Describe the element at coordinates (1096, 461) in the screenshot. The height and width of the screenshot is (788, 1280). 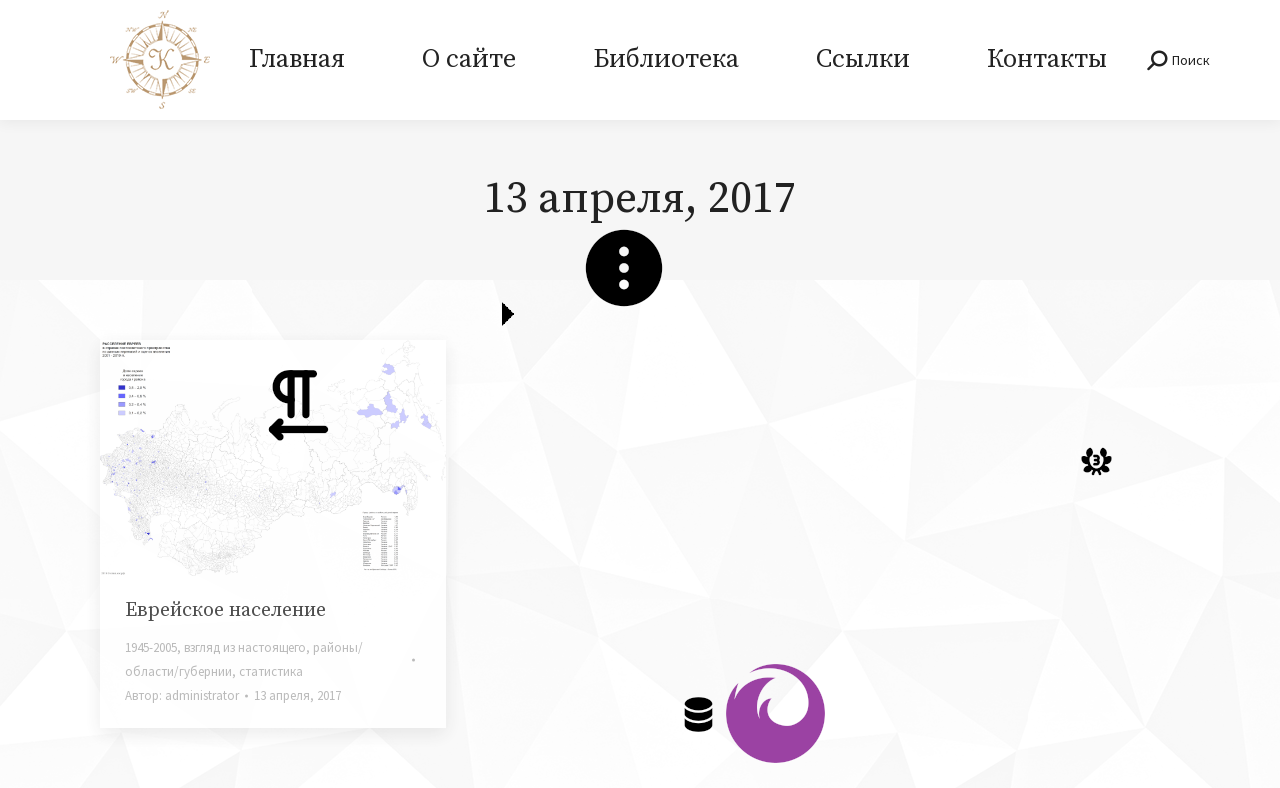
I see `indicates third place ranking or bronze medal status` at that location.